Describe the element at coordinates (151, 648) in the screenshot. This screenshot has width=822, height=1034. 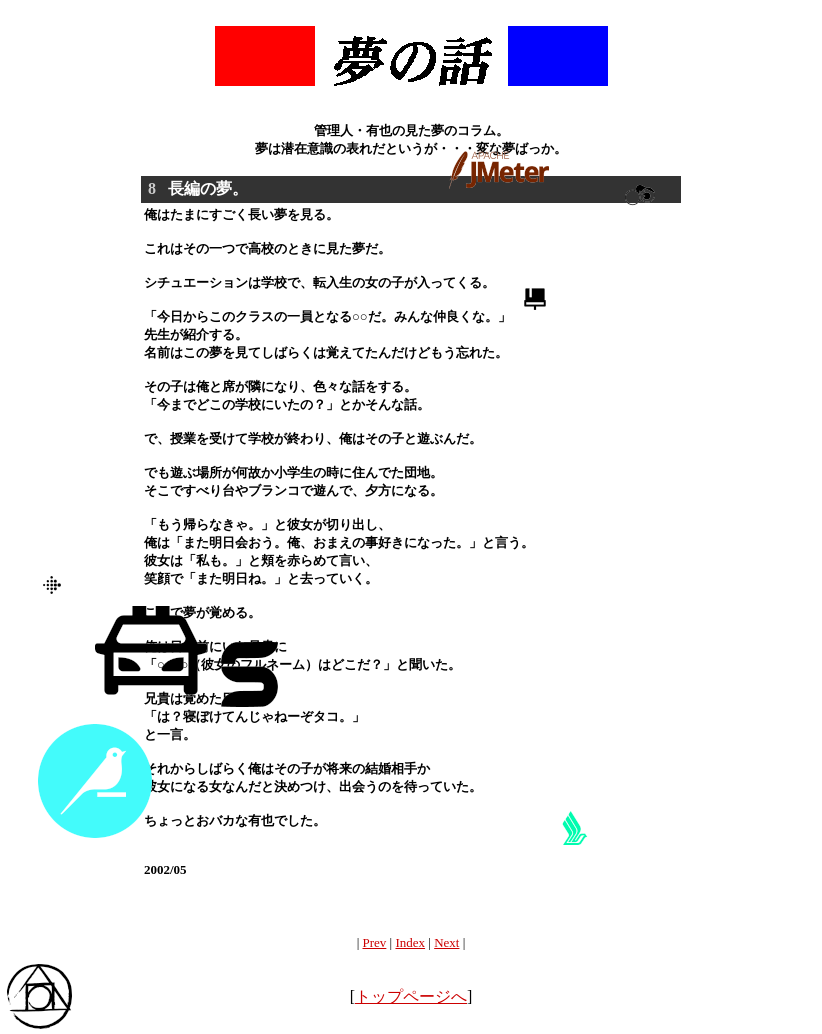
I see `locate nearby police stations` at that location.